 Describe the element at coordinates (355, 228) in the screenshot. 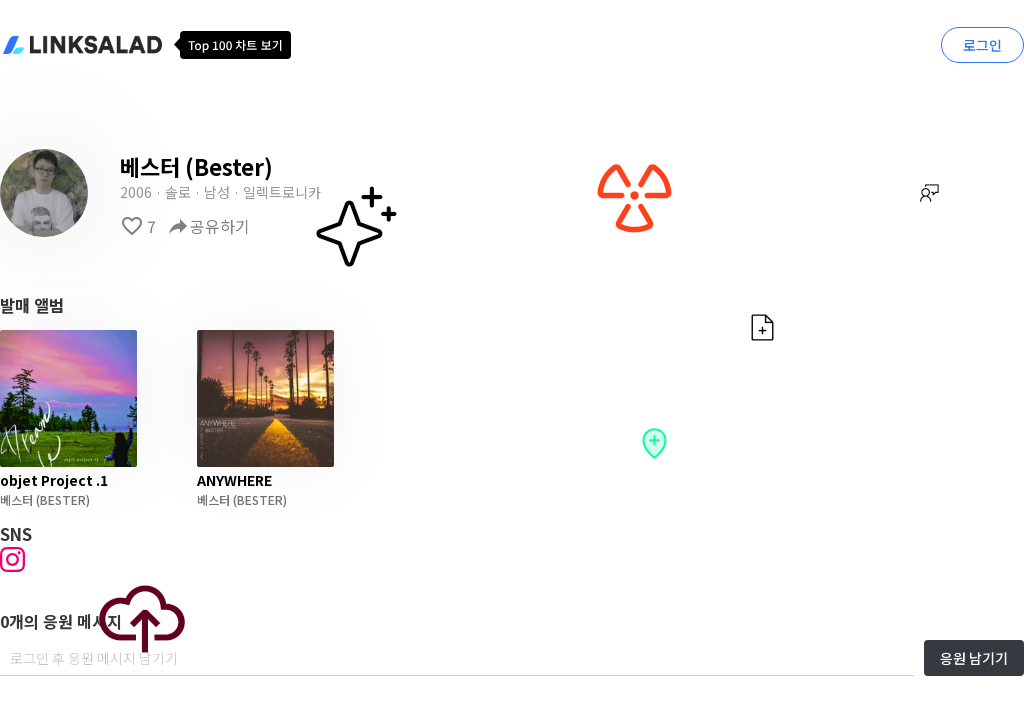

I see `indicates AI-generated or enhanced content` at that location.